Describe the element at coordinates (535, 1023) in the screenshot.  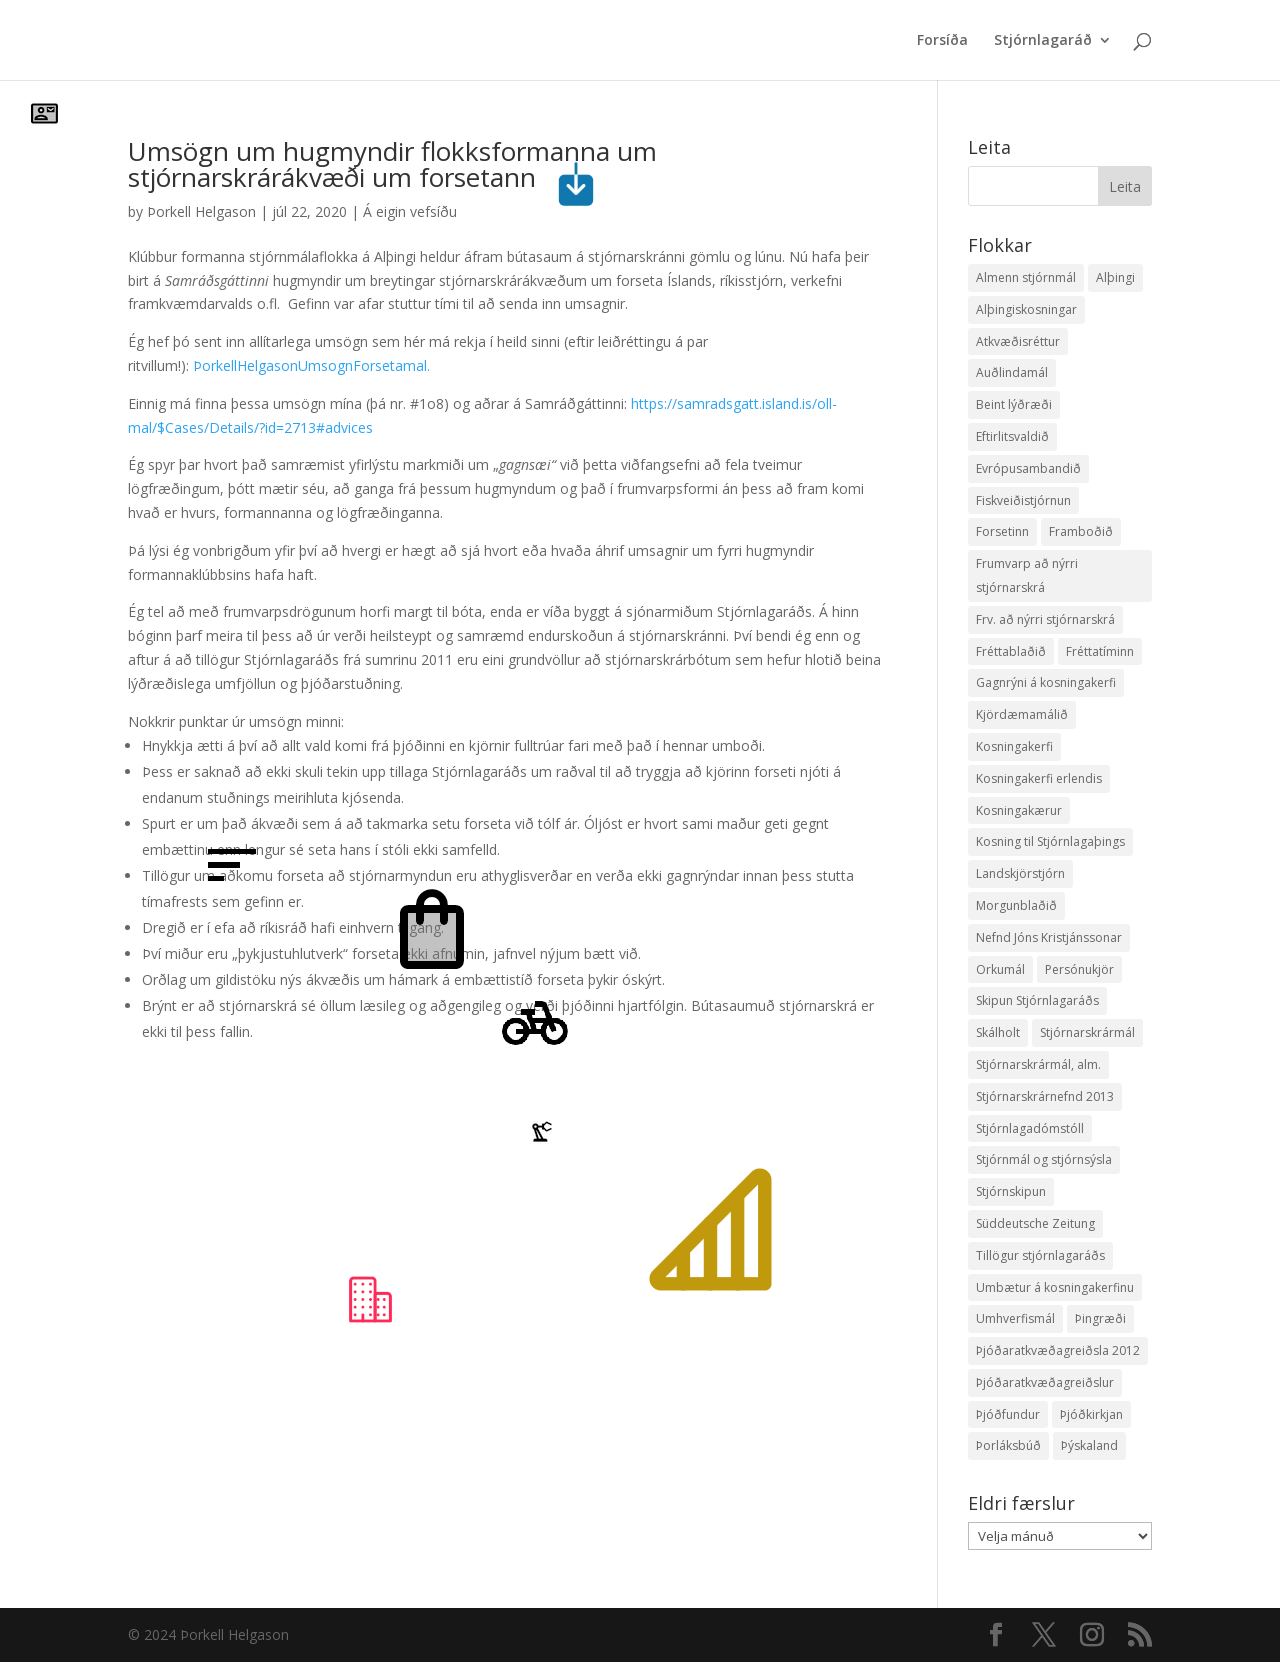
I see `select bicycle as transportation mode` at that location.